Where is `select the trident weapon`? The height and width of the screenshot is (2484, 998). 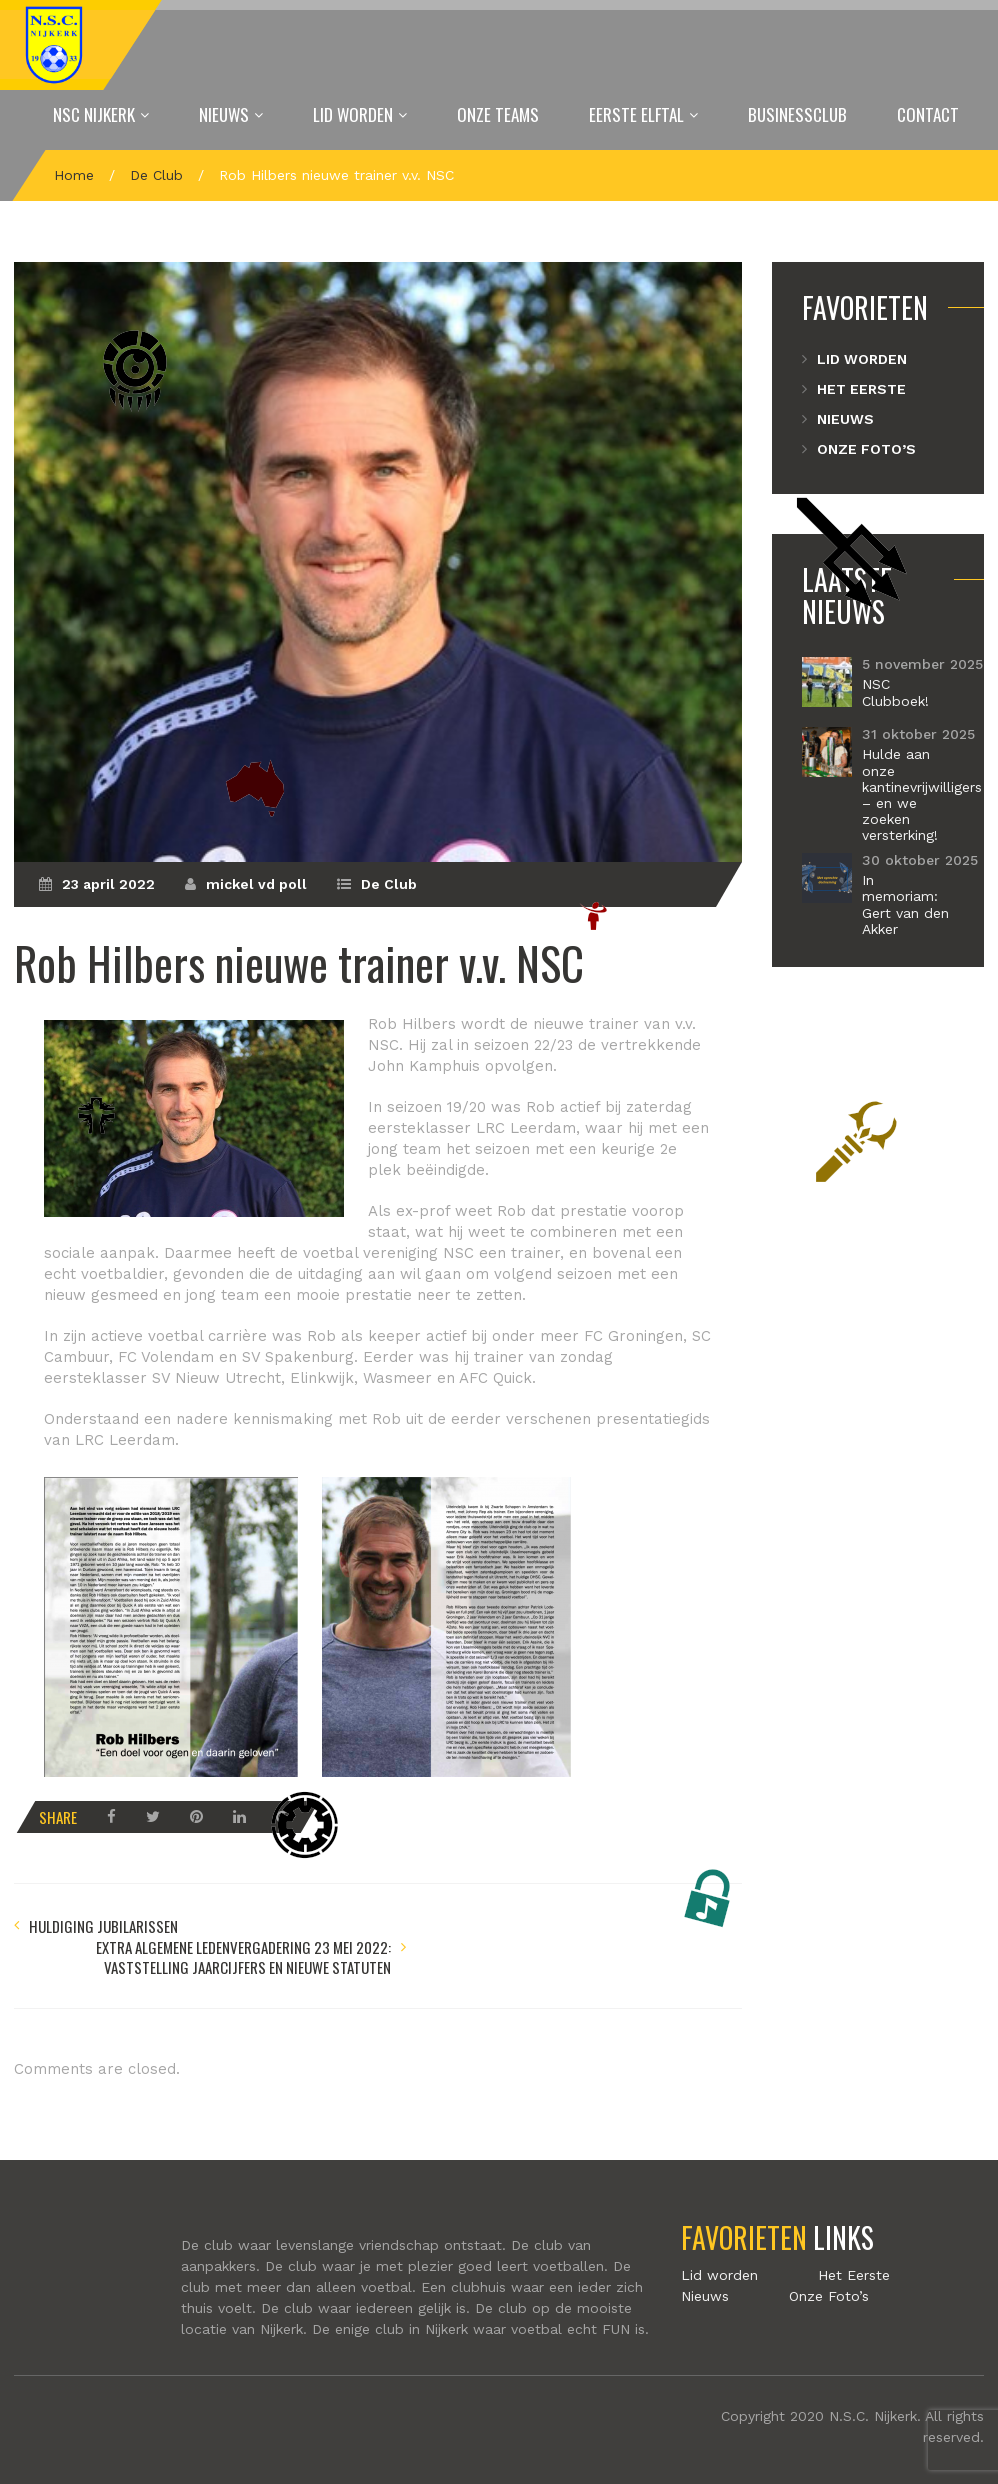
select the trident weapon is located at coordinates (852, 553).